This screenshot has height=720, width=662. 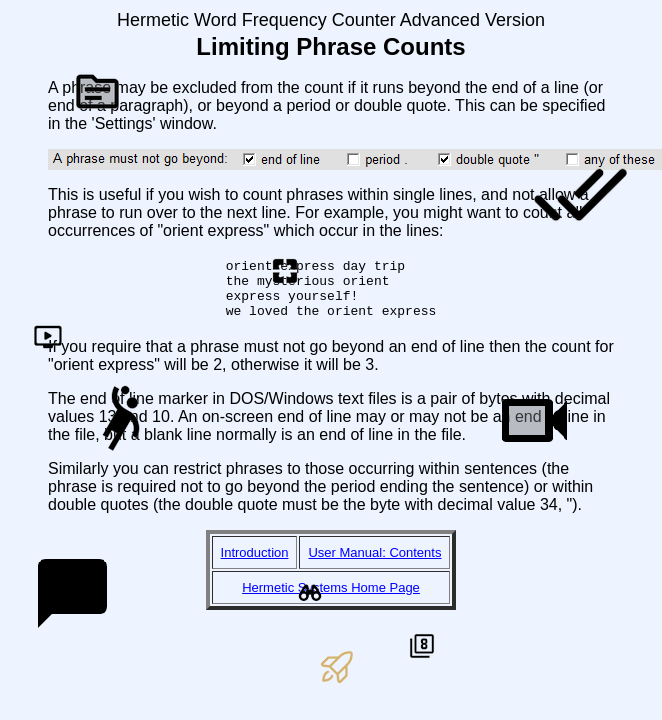 I want to click on access pages or documents, so click(x=285, y=271).